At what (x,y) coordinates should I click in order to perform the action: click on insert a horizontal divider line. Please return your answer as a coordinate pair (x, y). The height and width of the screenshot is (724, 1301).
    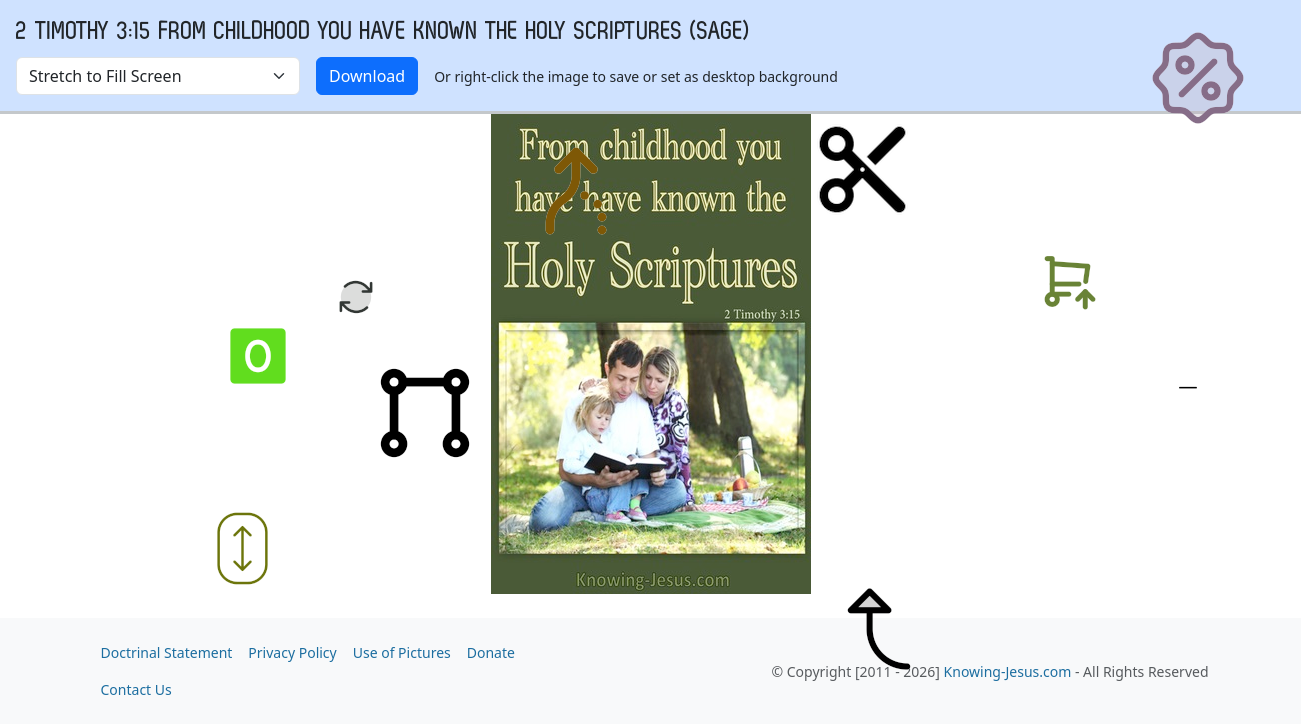
    Looking at the image, I should click on (1188, 388).